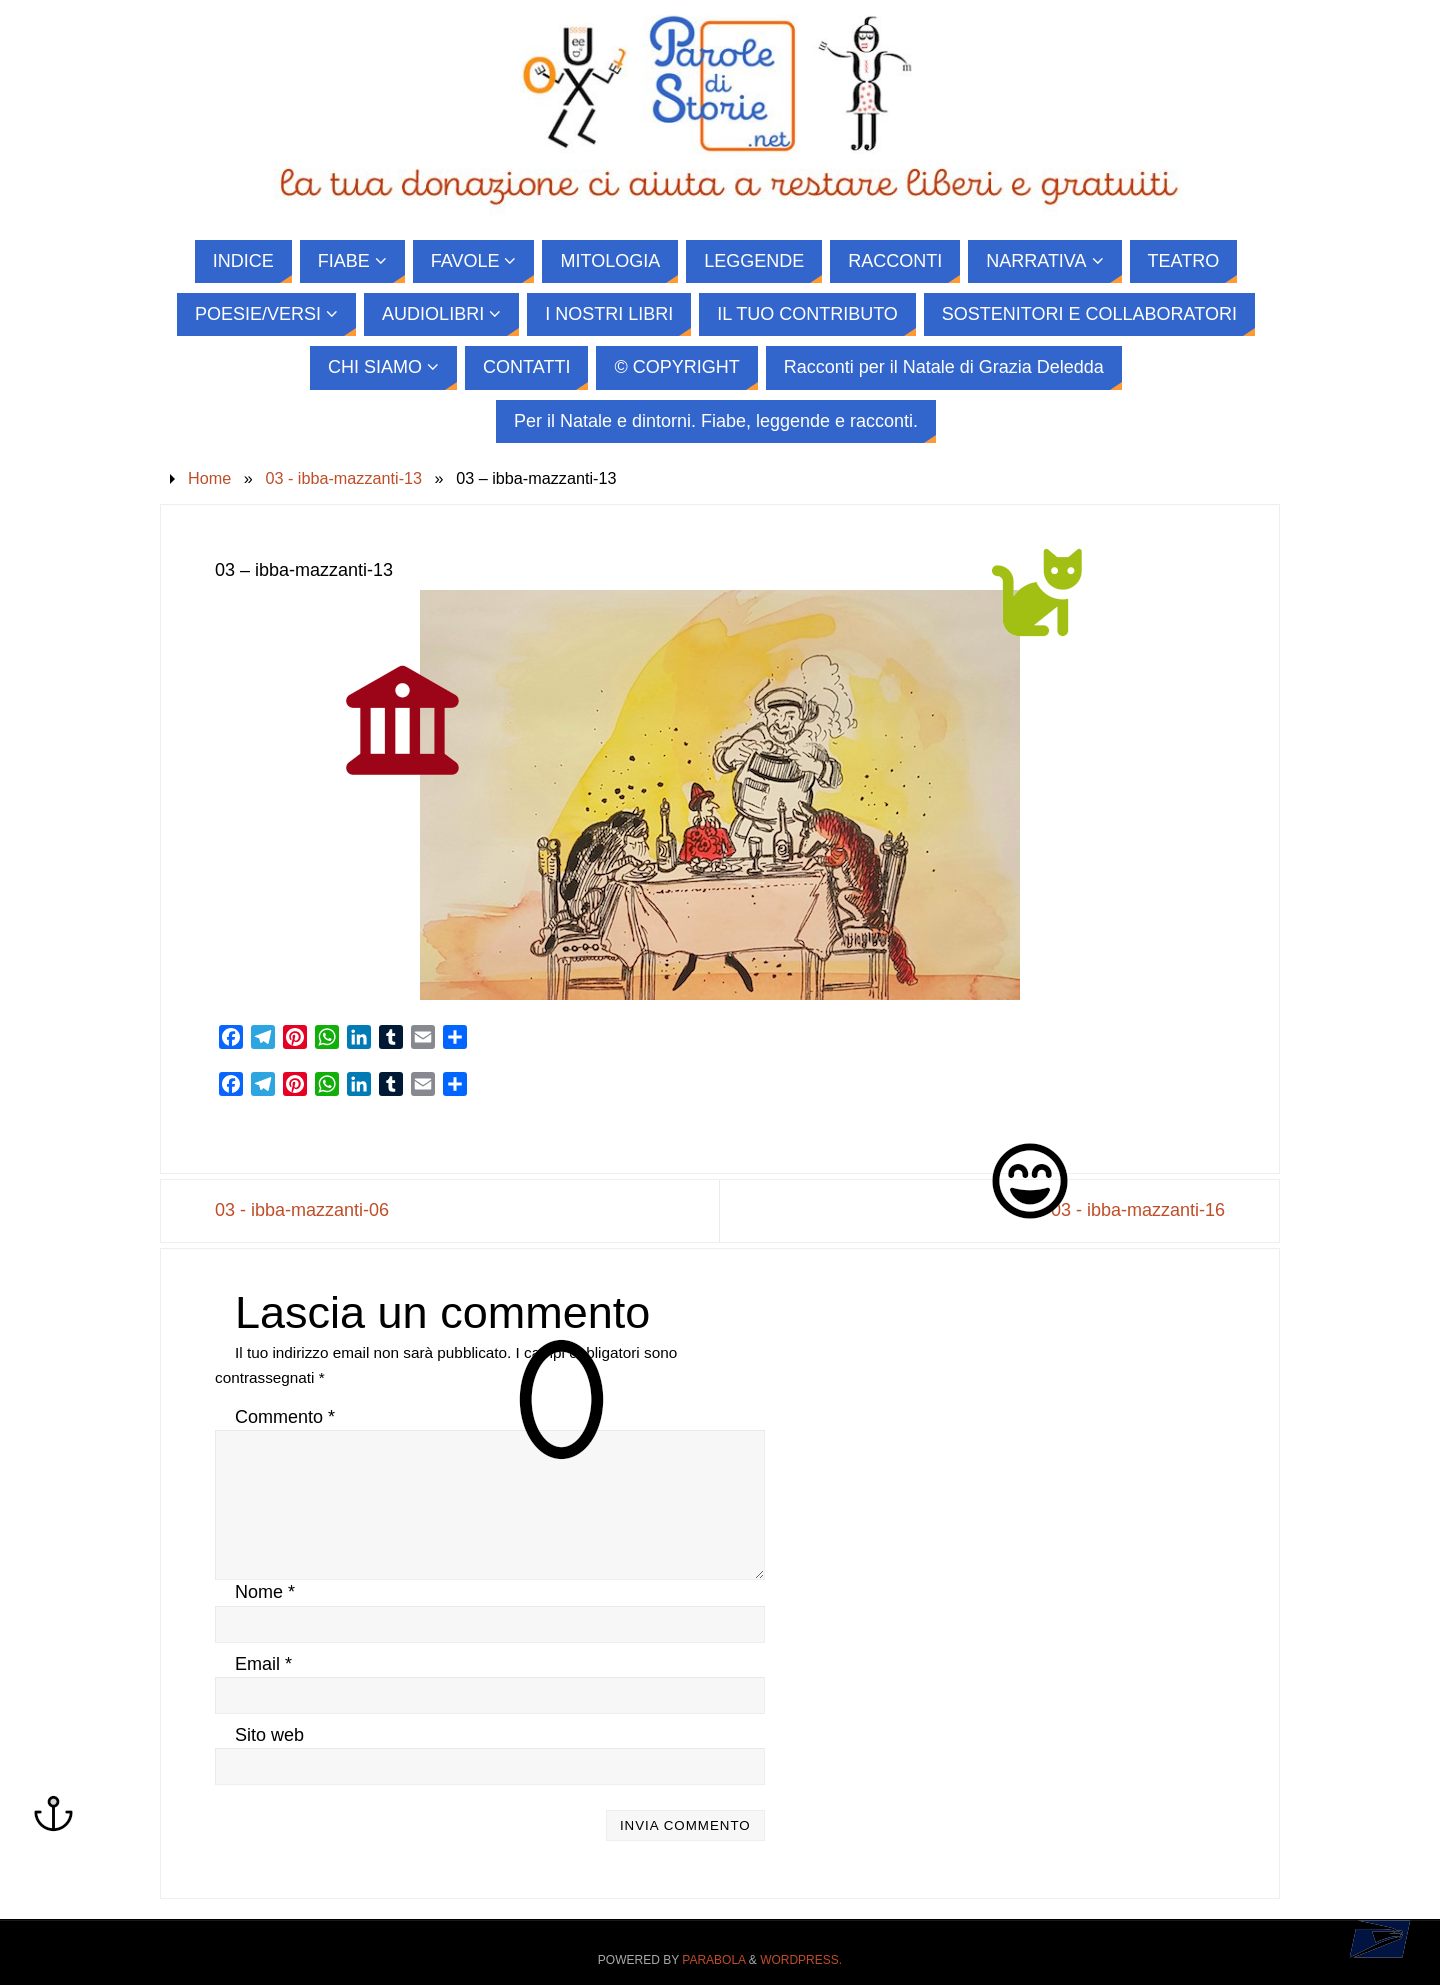 This screenshot has height=1985, width=1440. What do you see at coordinates (1035, 592) in the screenshot?
I see `view pet-related content or services` at bounding box center [1035, 592].